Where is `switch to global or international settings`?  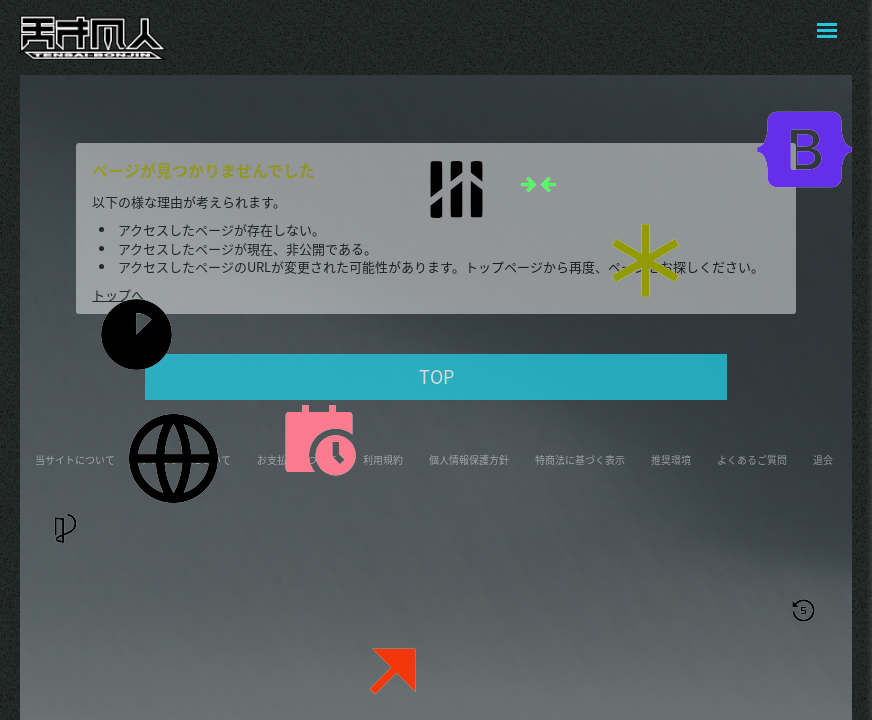
switch to global or international settings is located at coordinates (173, 458).